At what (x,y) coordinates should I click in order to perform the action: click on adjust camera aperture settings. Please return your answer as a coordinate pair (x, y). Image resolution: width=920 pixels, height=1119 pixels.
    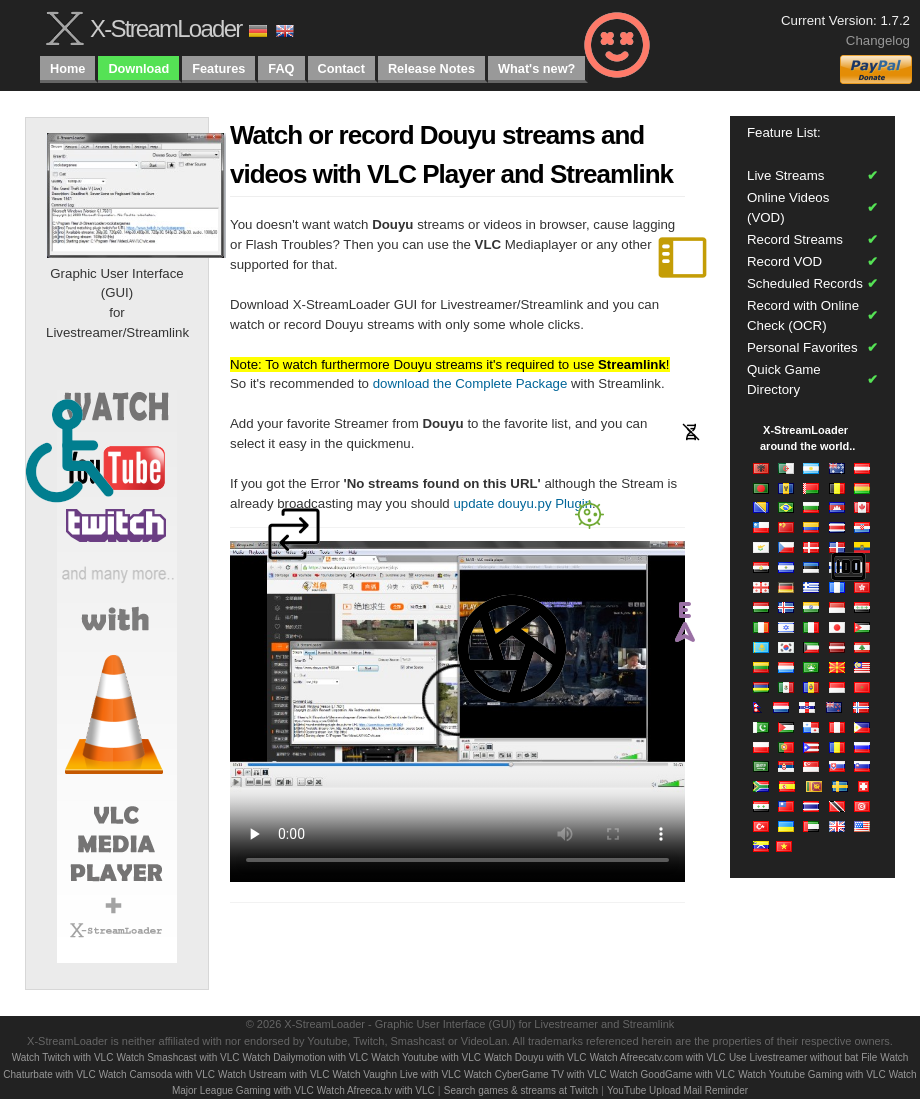
    Looking at the image, I should click on (512, 649).